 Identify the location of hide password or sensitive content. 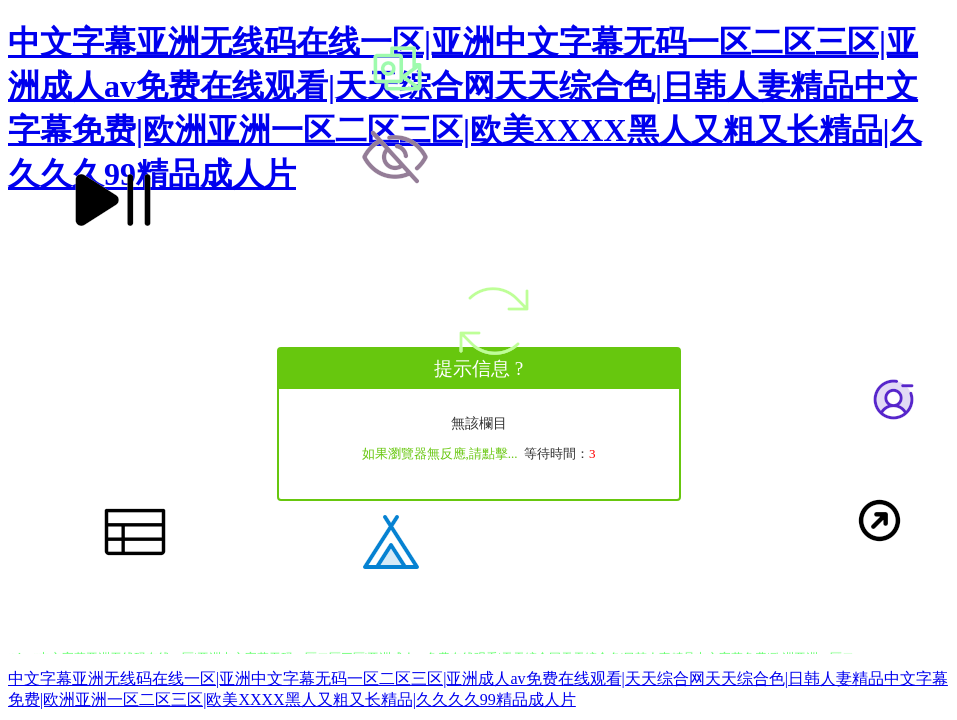
(395, 157).